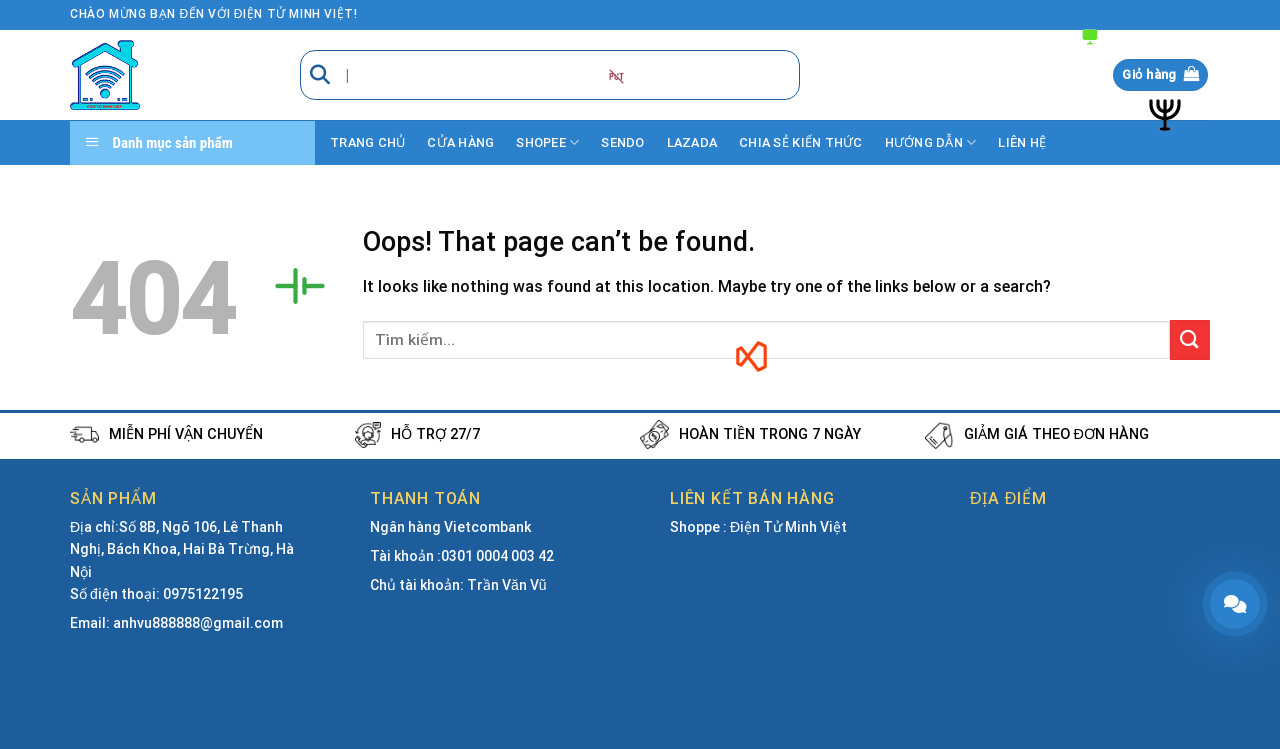 Image resolution: width=1280 pixels, height=749 pixels. What do you see at coordinates (1090, 37) in the screenshot?
I see `access display or screen settings` at bounding box center [1090, 37].